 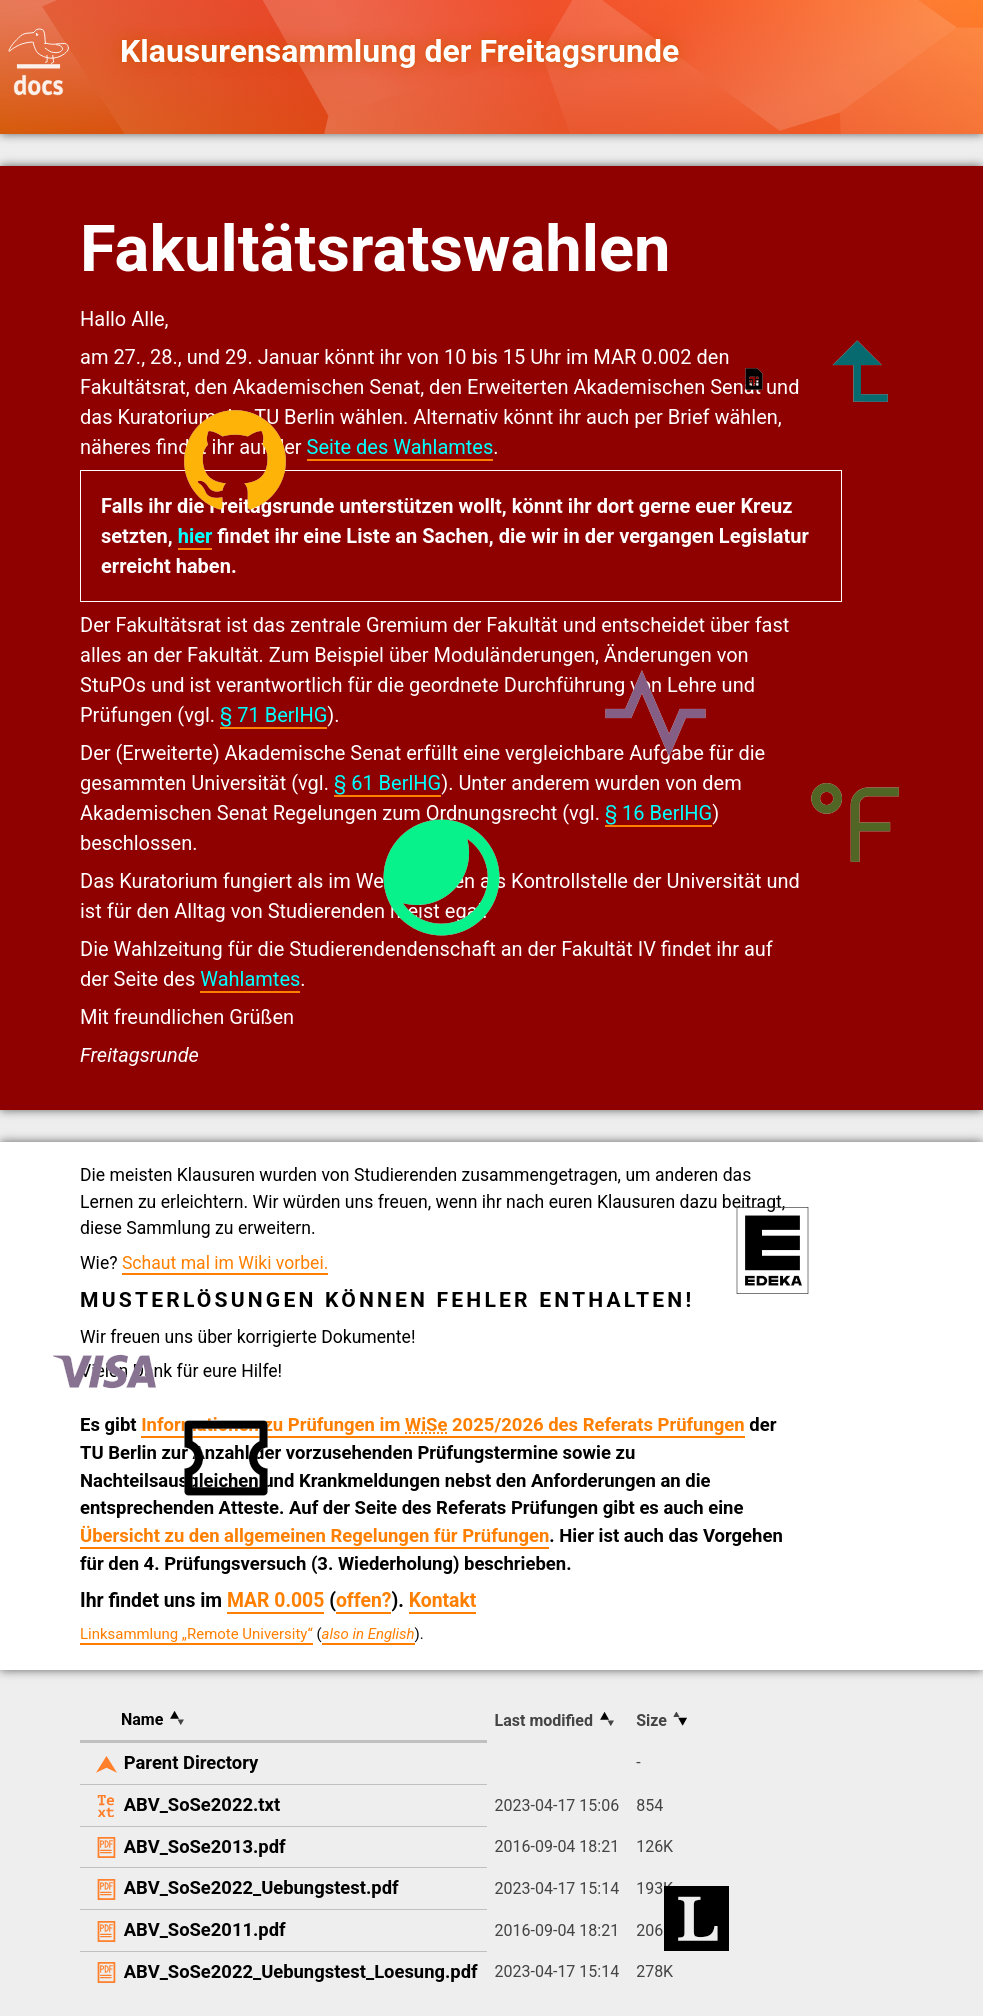 What do you see at coordinates (754, 379) in the screenshot?
I see `manage sim card settings` at bounding box center [754, 379].